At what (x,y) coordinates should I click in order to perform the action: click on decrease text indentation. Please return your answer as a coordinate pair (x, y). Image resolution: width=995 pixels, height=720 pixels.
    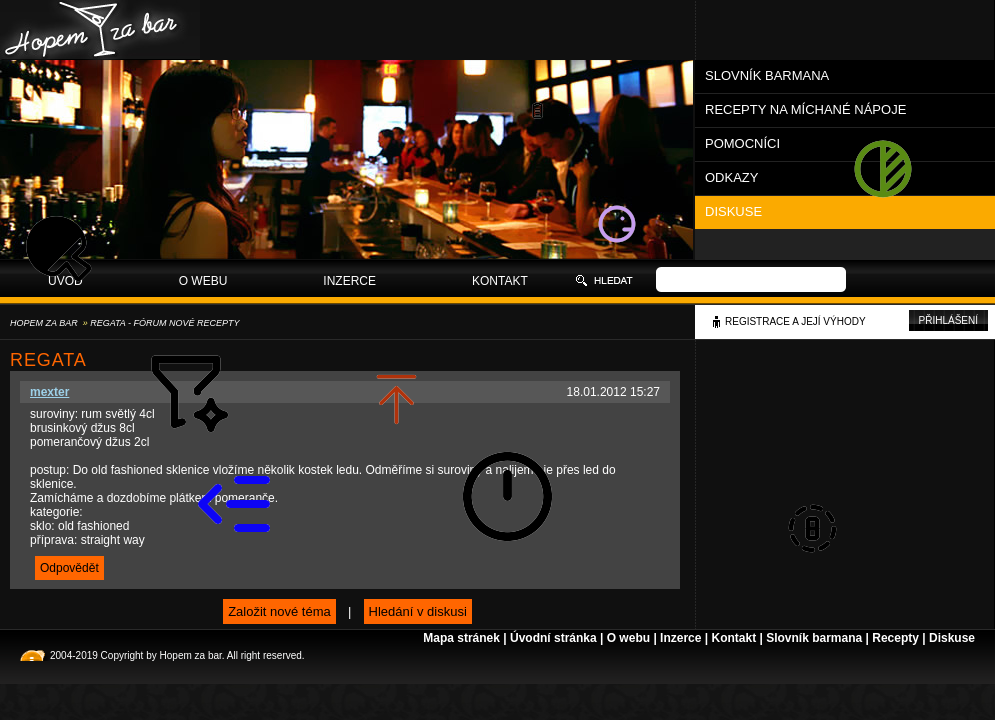
    Looking at the image, I should click on (234, 504).